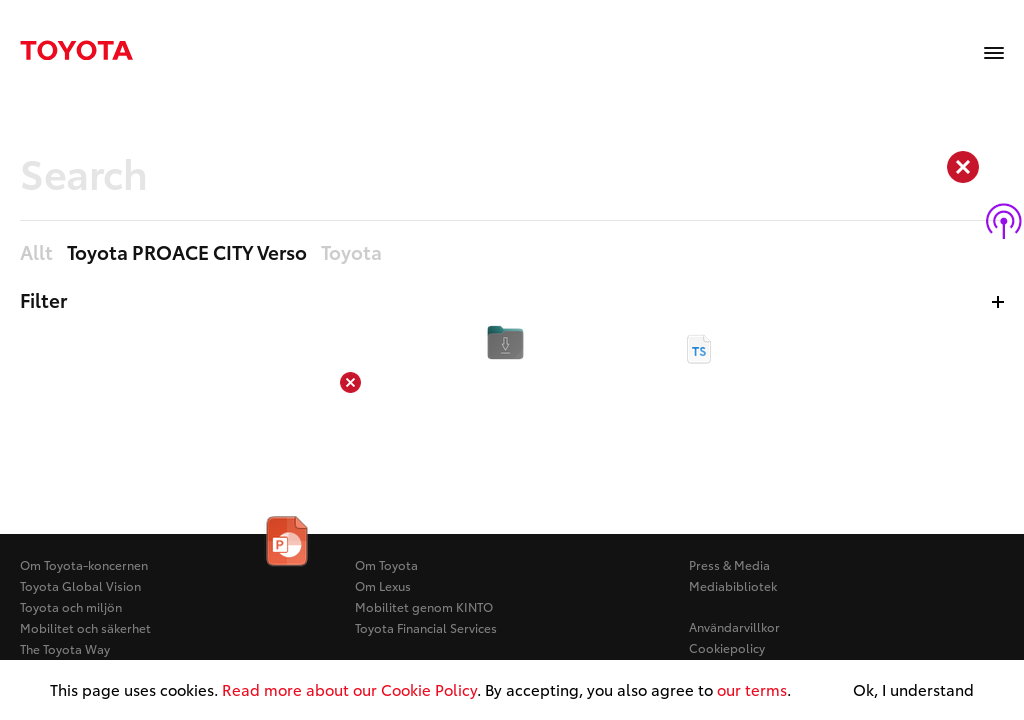  Describe the element at coordinates (699, 349) in the screenshot. I see `a typescript source code file` at that location.